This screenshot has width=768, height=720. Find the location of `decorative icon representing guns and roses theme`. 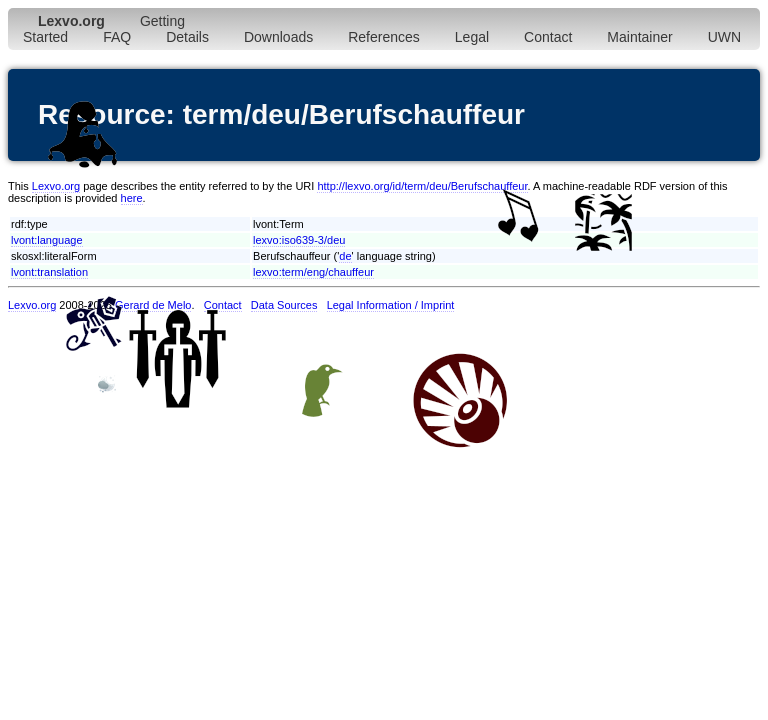

decorative icon representing guns and roses theme is located at coordinates (94, 324).